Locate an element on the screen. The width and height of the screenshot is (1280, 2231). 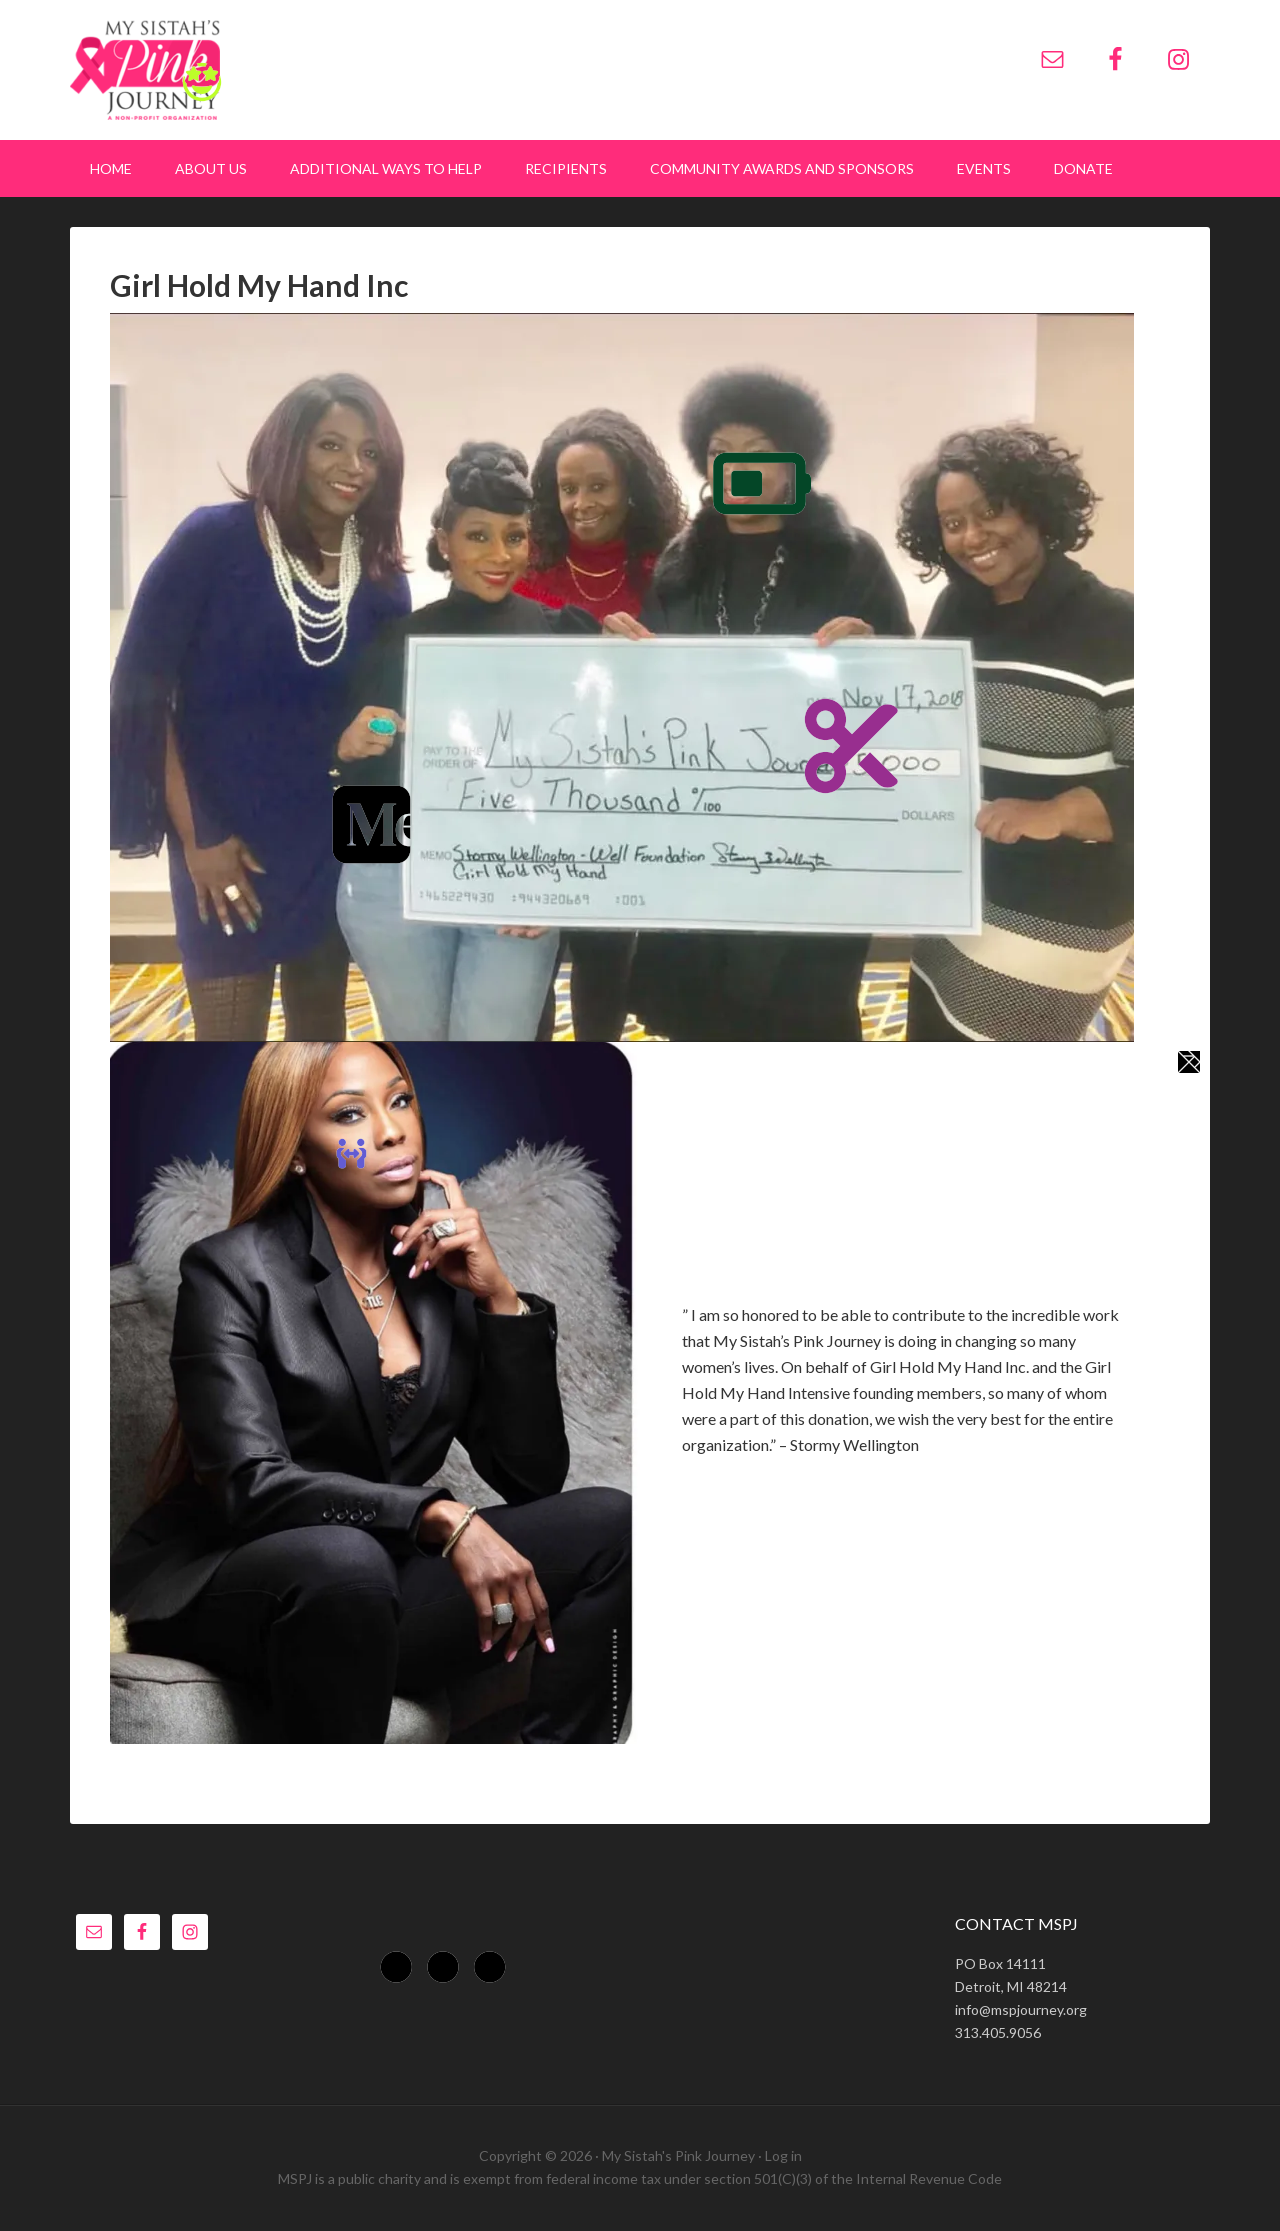
open Medium app or website is located at coordinates (371, 824).